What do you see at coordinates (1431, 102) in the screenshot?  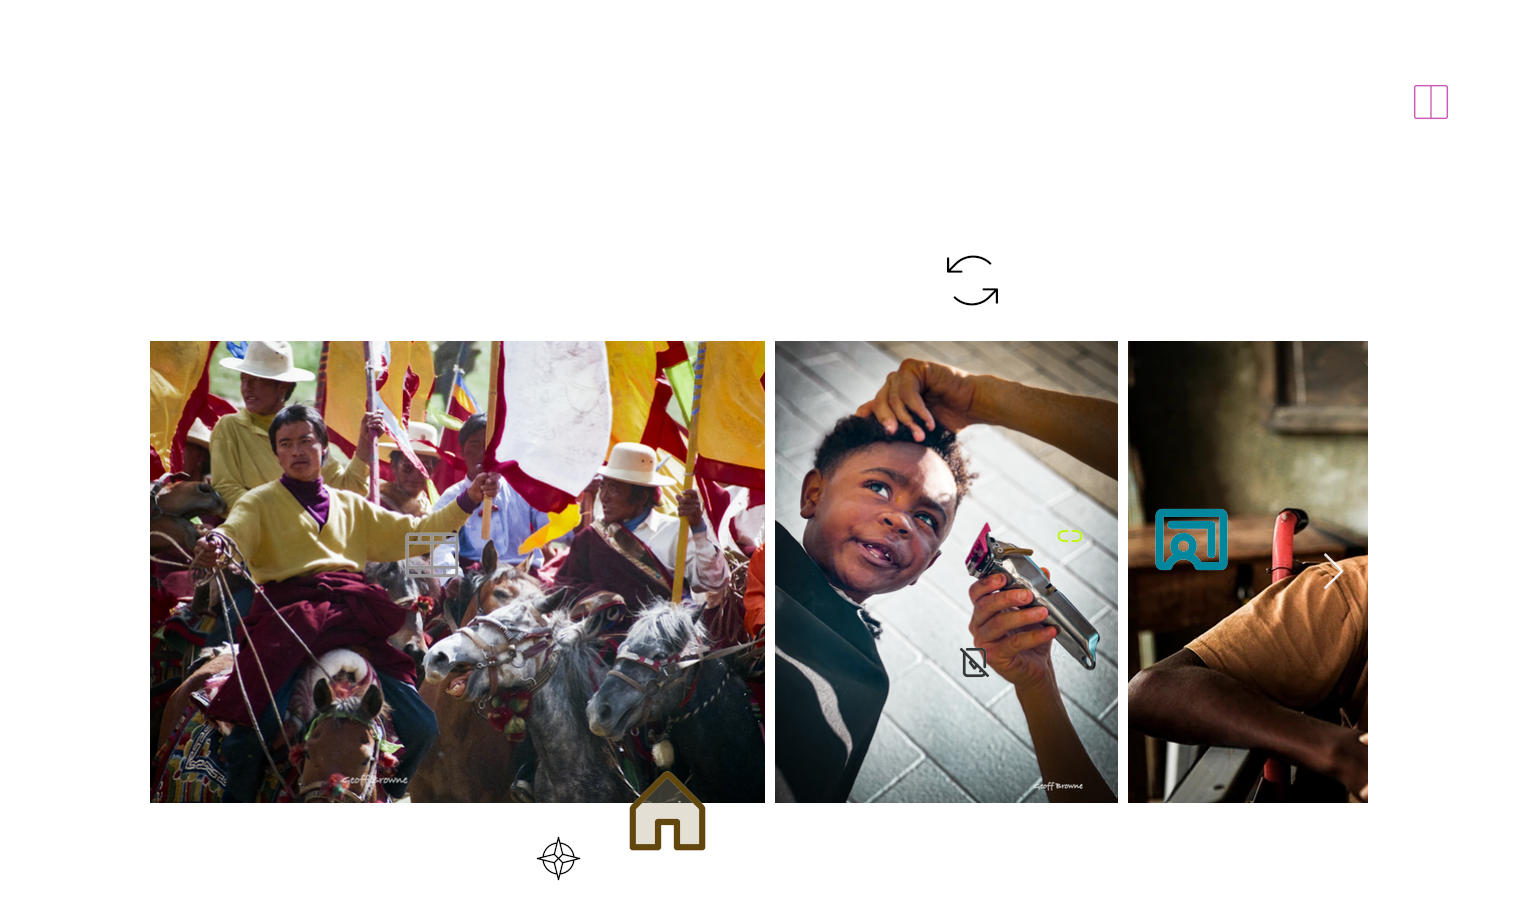 I see `split view horizontally` at bounding box center [1431, 102].